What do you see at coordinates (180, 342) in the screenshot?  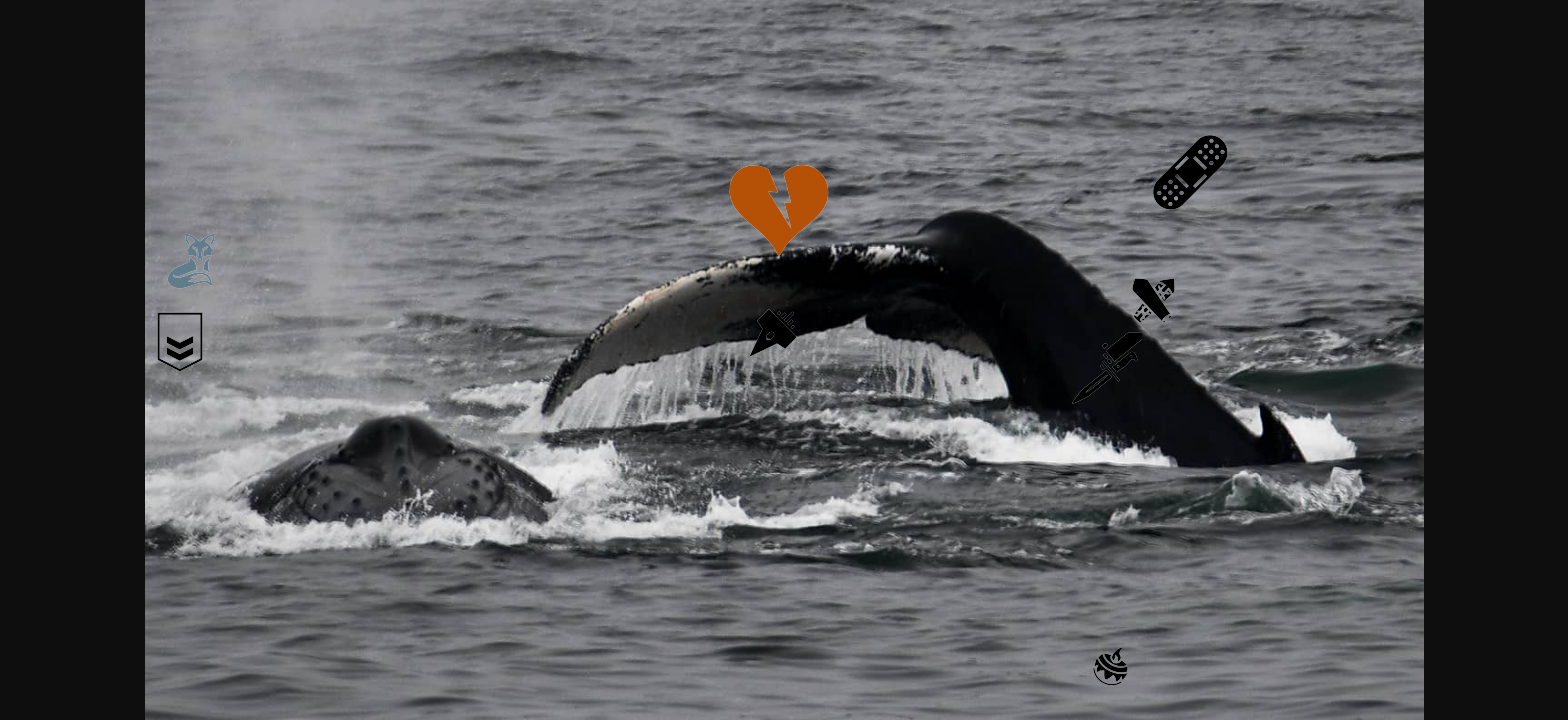 I see `indicates rank level 2 or sergeant status` at bounding box center [180, 342].